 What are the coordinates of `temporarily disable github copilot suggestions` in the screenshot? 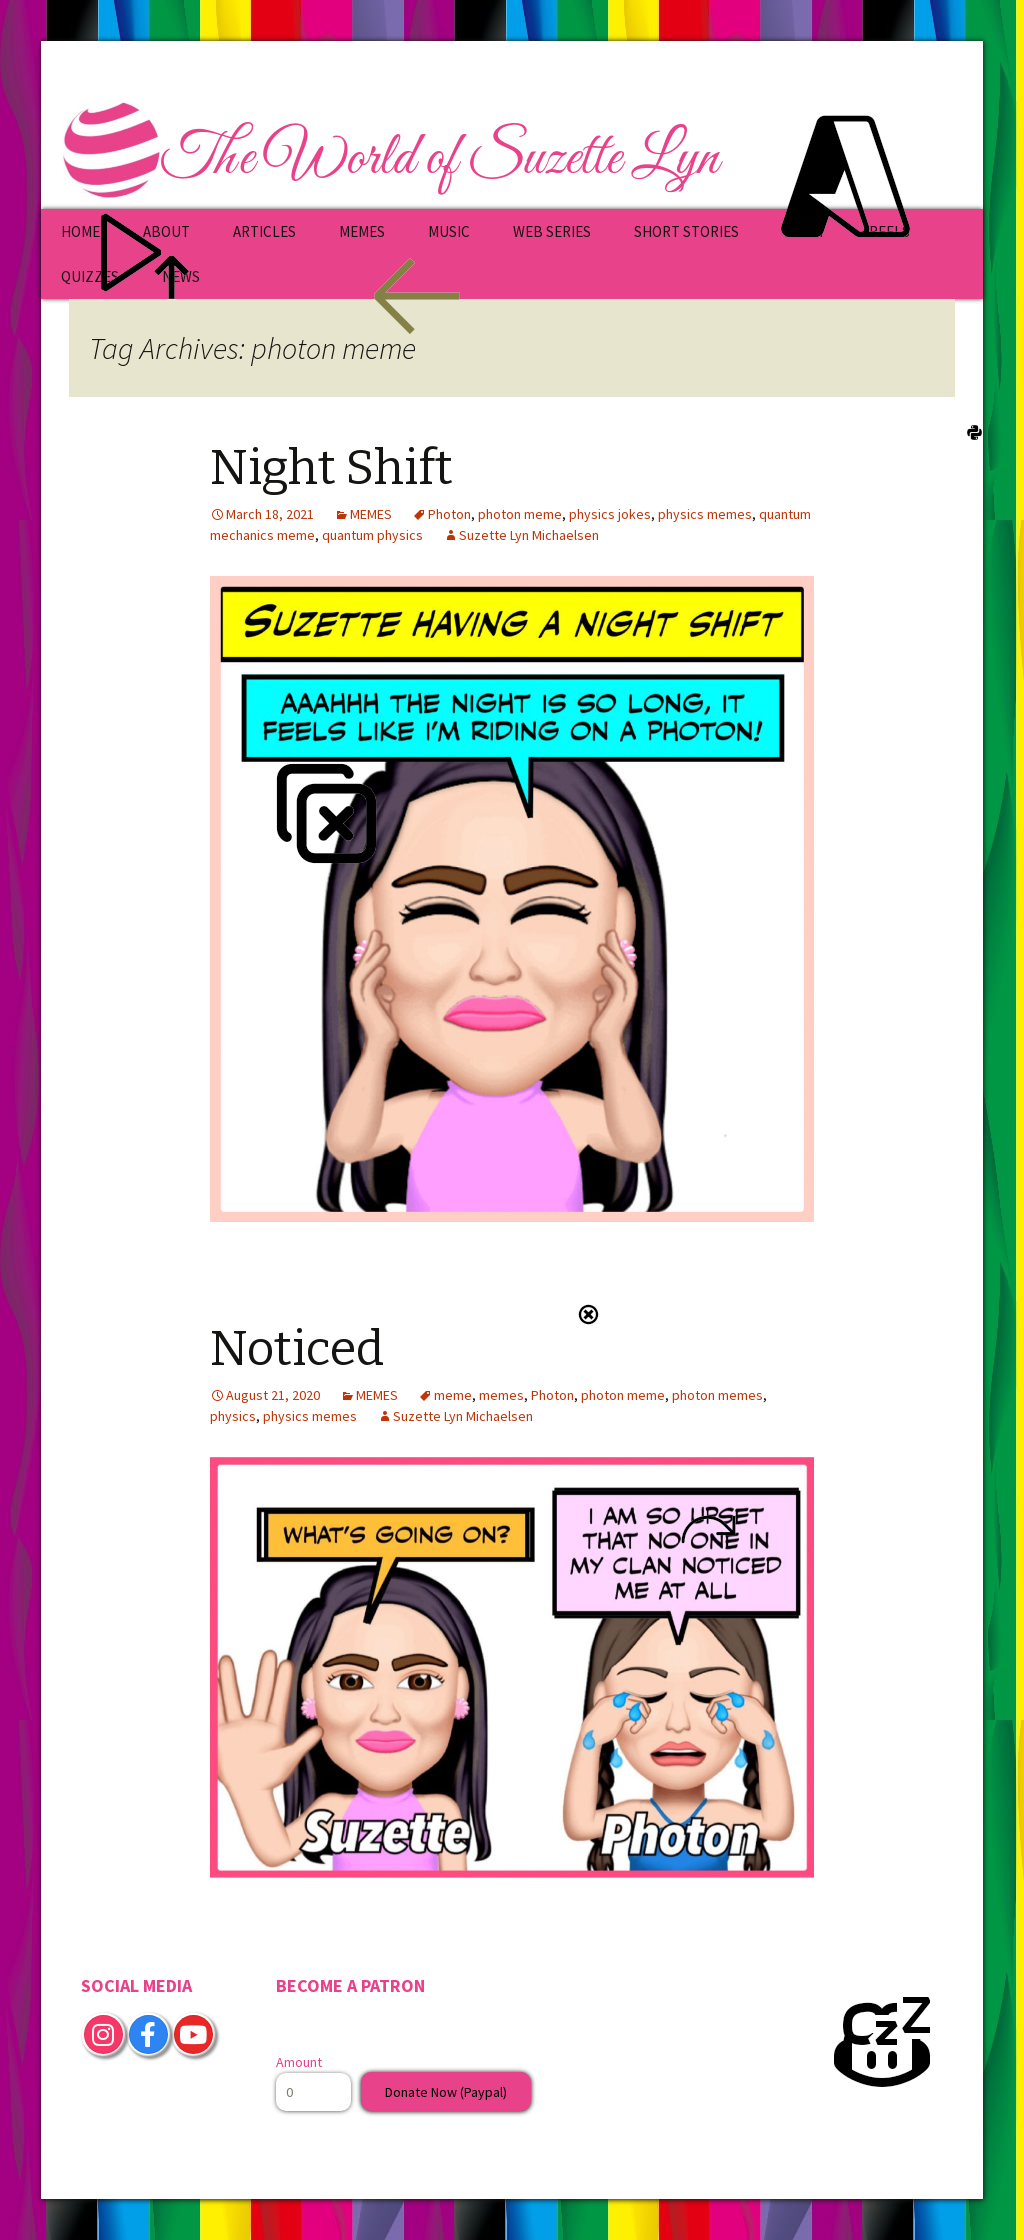 It's located at (882, 2045).